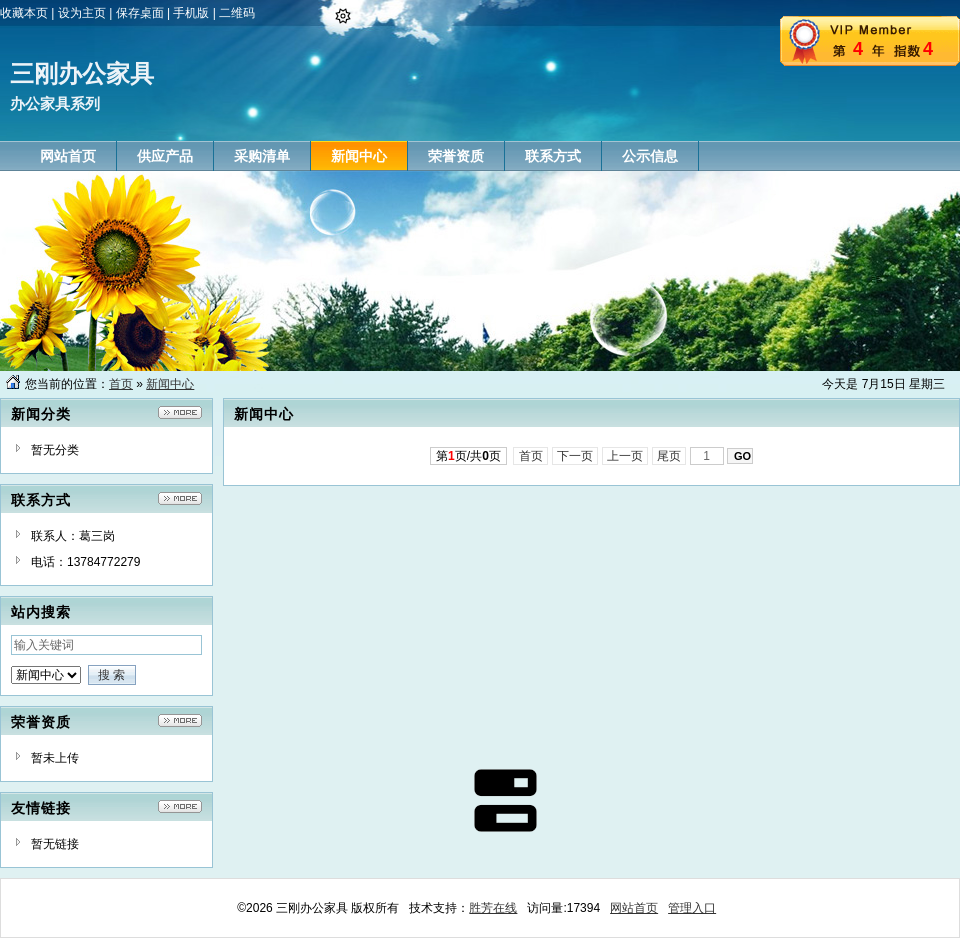 This screenshot has height=938, width=960. Describe the element at coordinates (343, 16) in the screenshot. I see `toggle light mode or bright theme` at that location.